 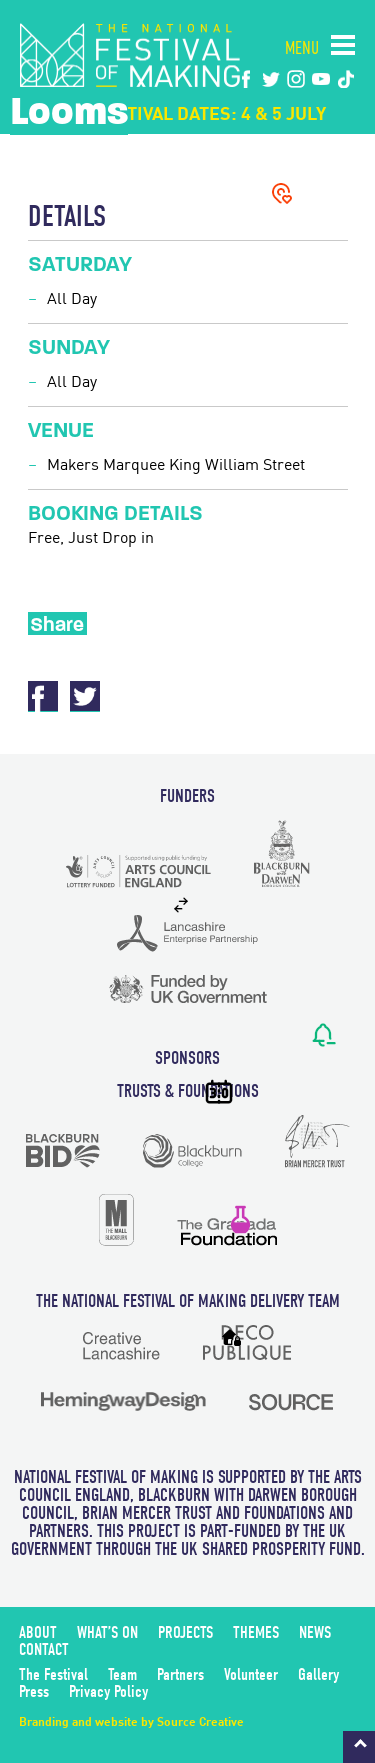 I want to click on home security settings, so click(x=231, y=1337).